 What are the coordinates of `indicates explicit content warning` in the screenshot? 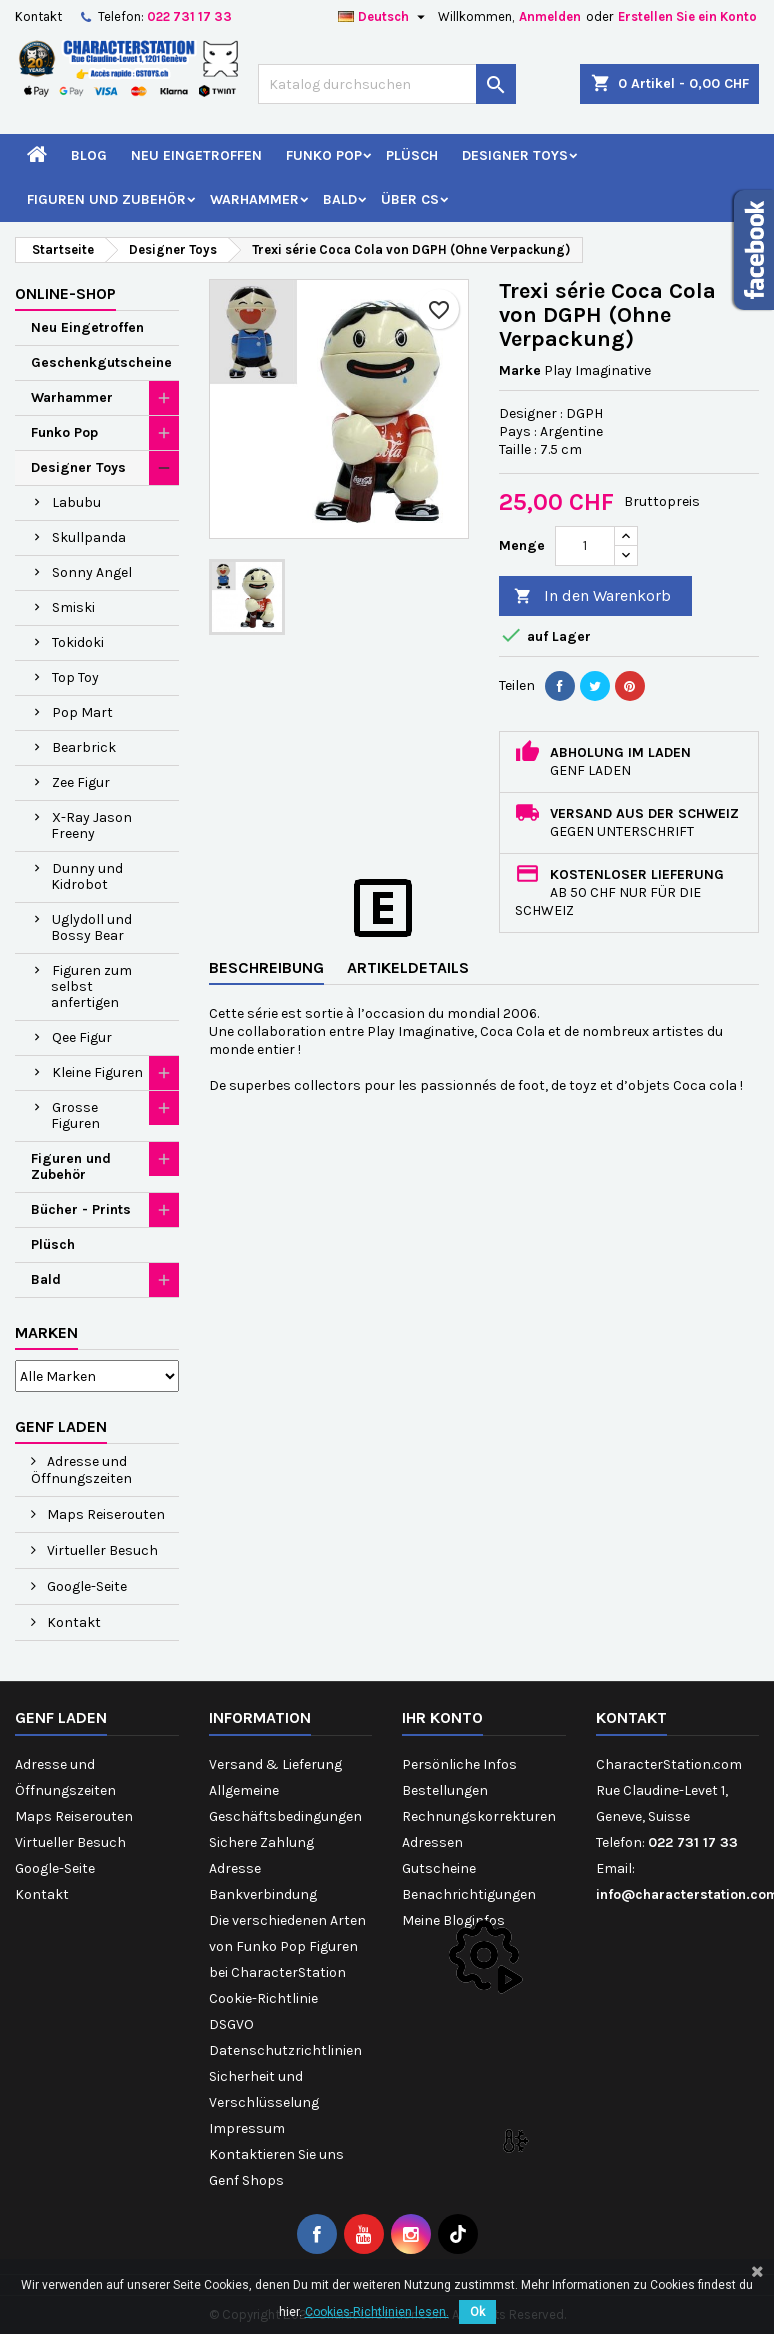 It's located at (383, 908).